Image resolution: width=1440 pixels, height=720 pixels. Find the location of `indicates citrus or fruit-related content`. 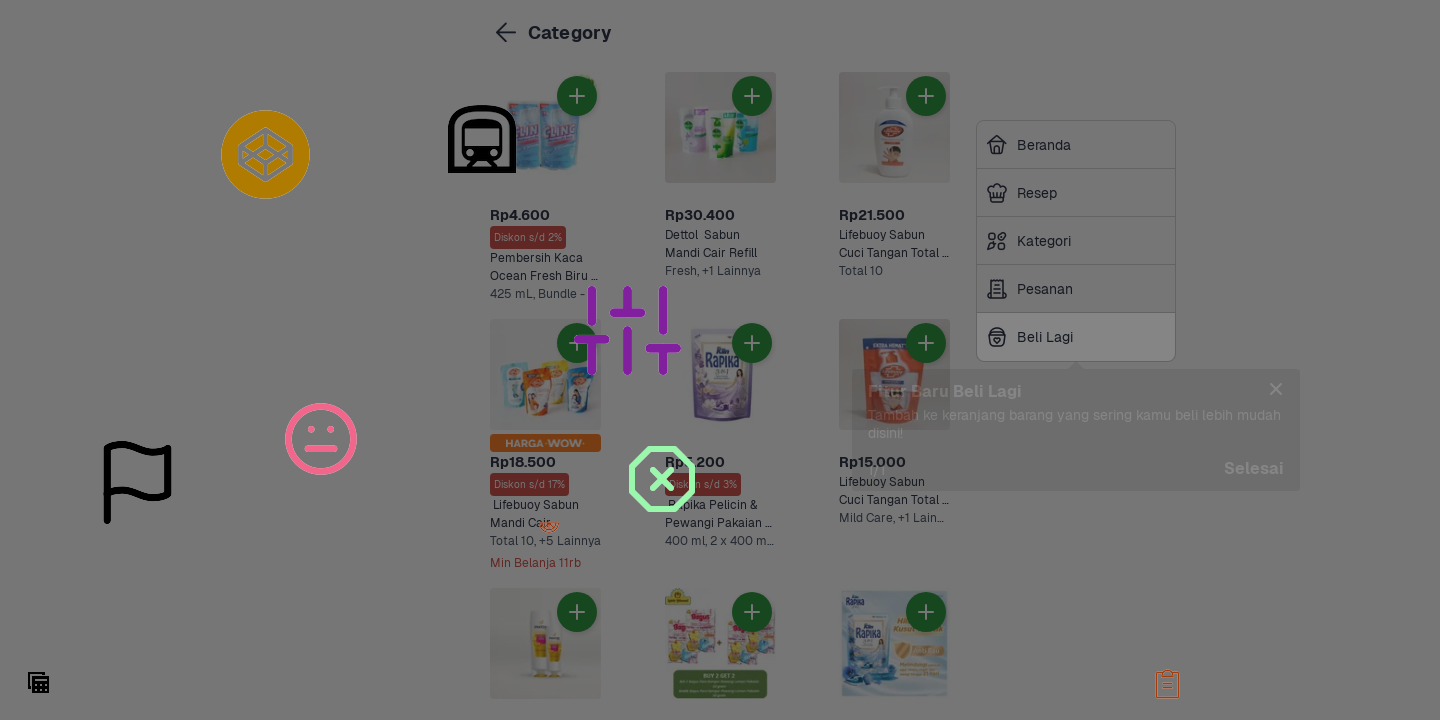

indicates citrus or fruit-related content is located at coordinates (549, 526).